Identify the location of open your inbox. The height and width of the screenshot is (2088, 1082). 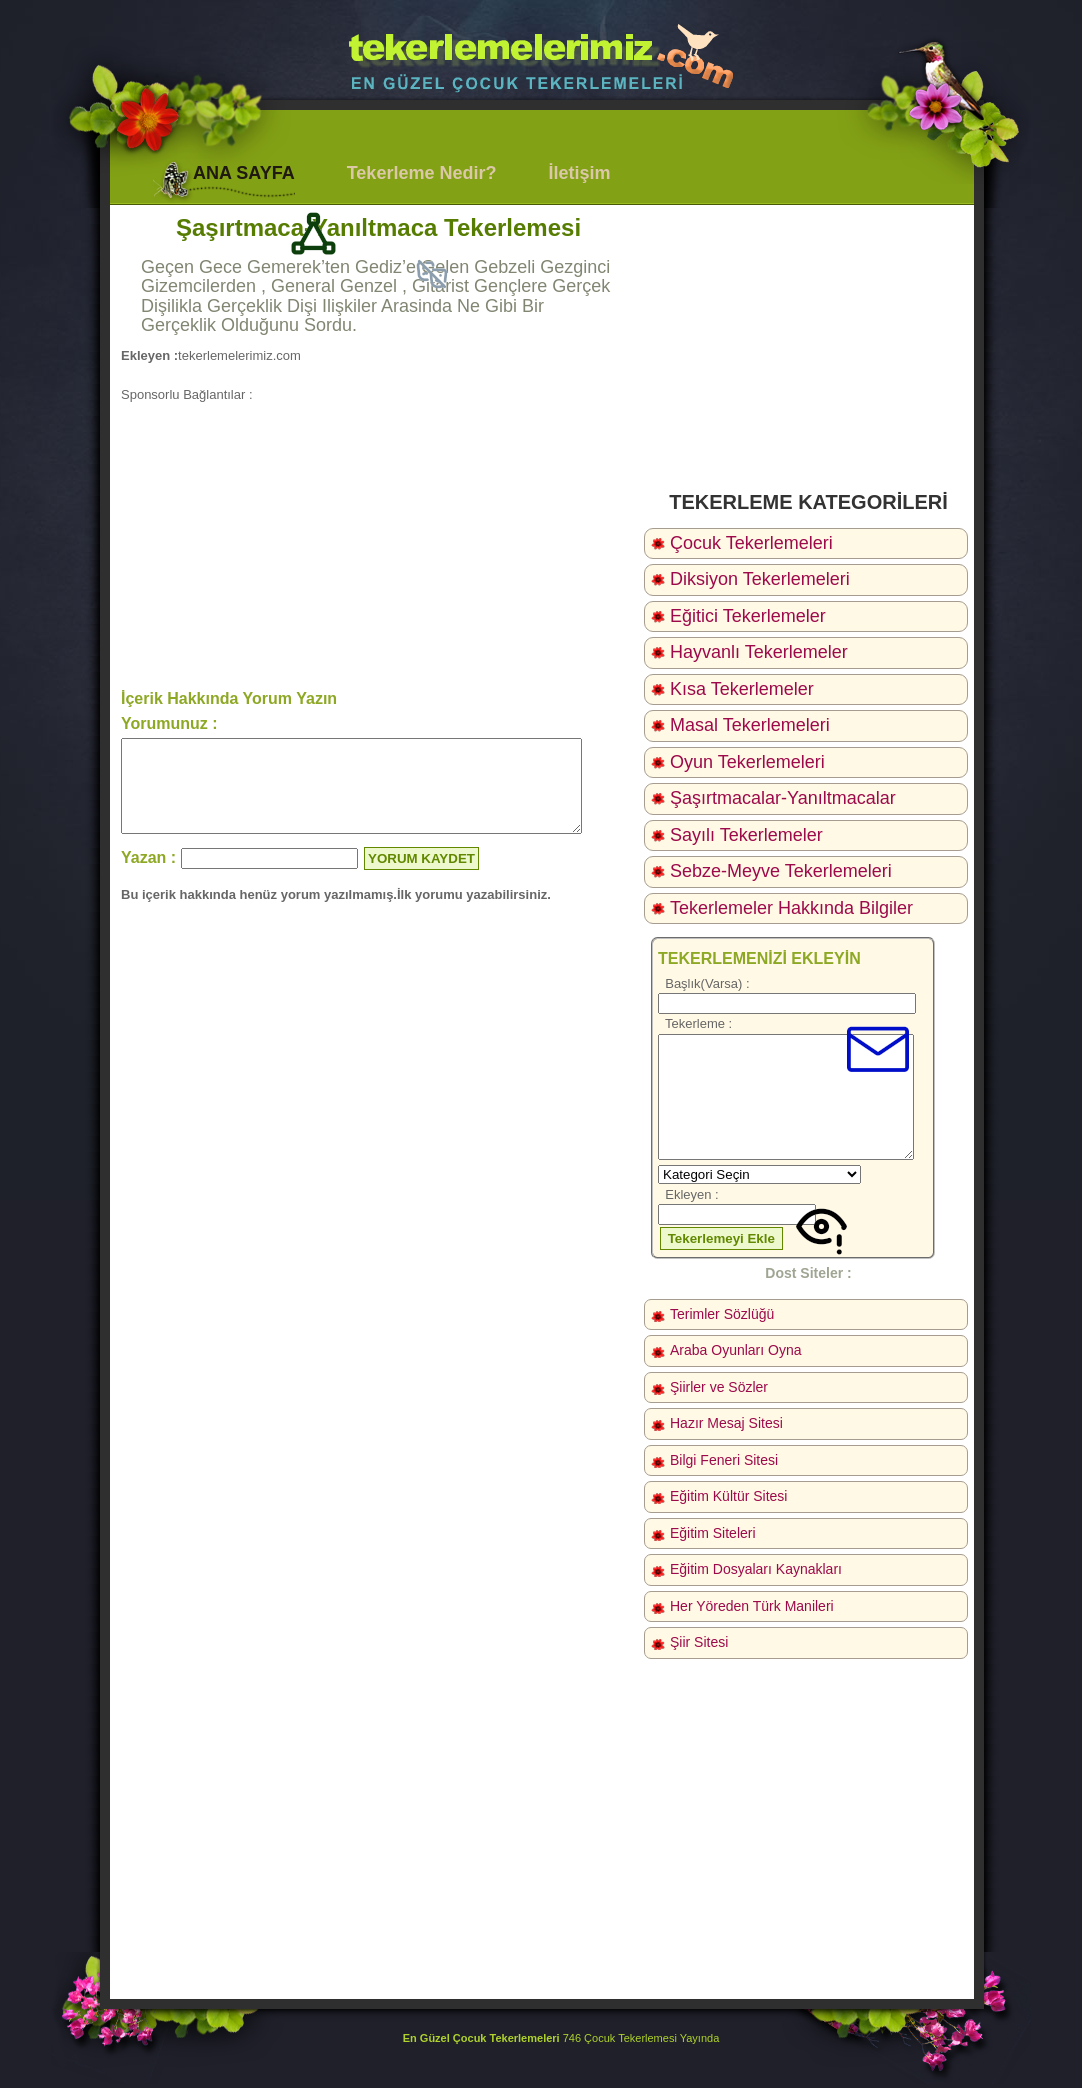
(878, 1050).